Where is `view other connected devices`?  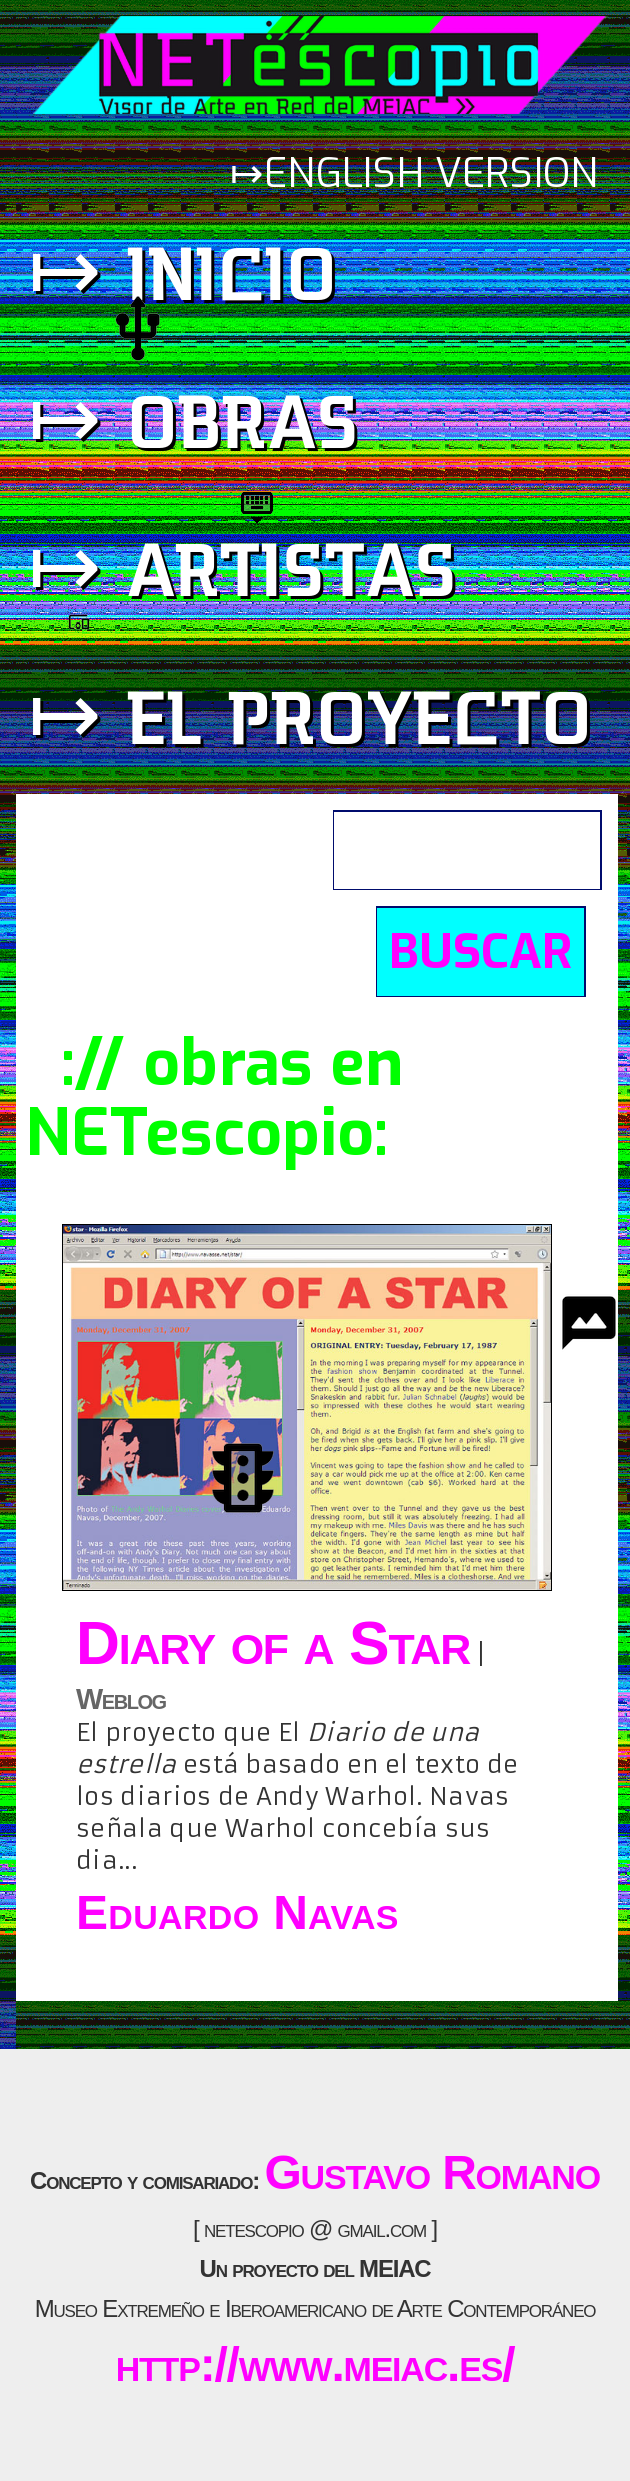
view other connected devices is located at coordinates (79, 622).